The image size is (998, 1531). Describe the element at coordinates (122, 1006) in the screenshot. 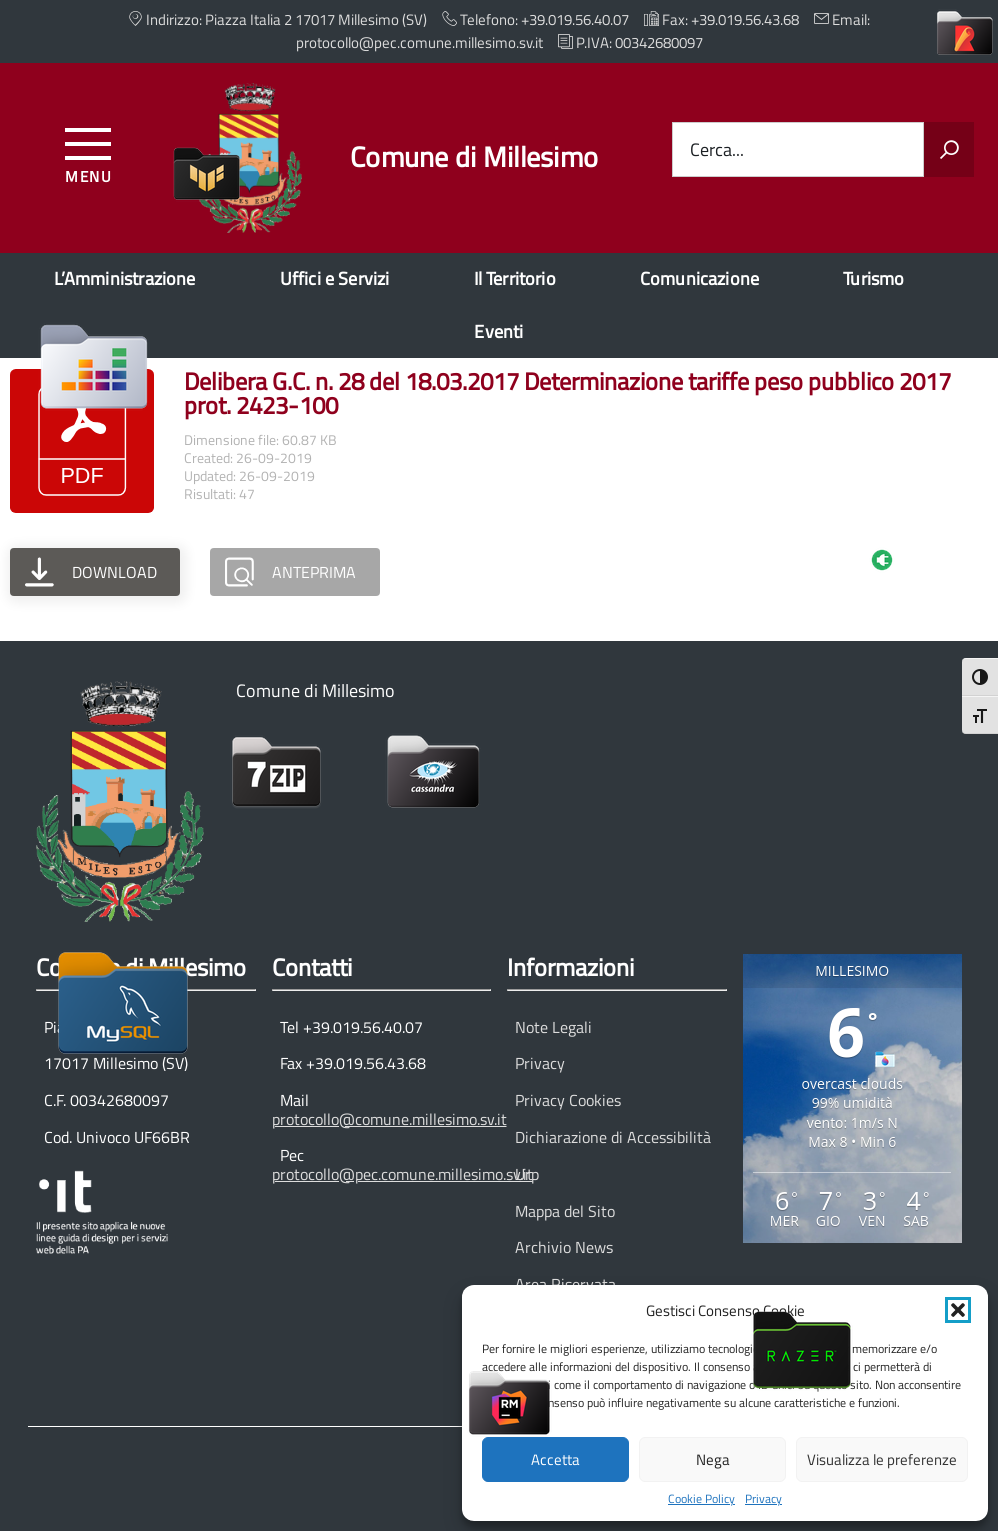

I see `open mysql database files folder` at that location.